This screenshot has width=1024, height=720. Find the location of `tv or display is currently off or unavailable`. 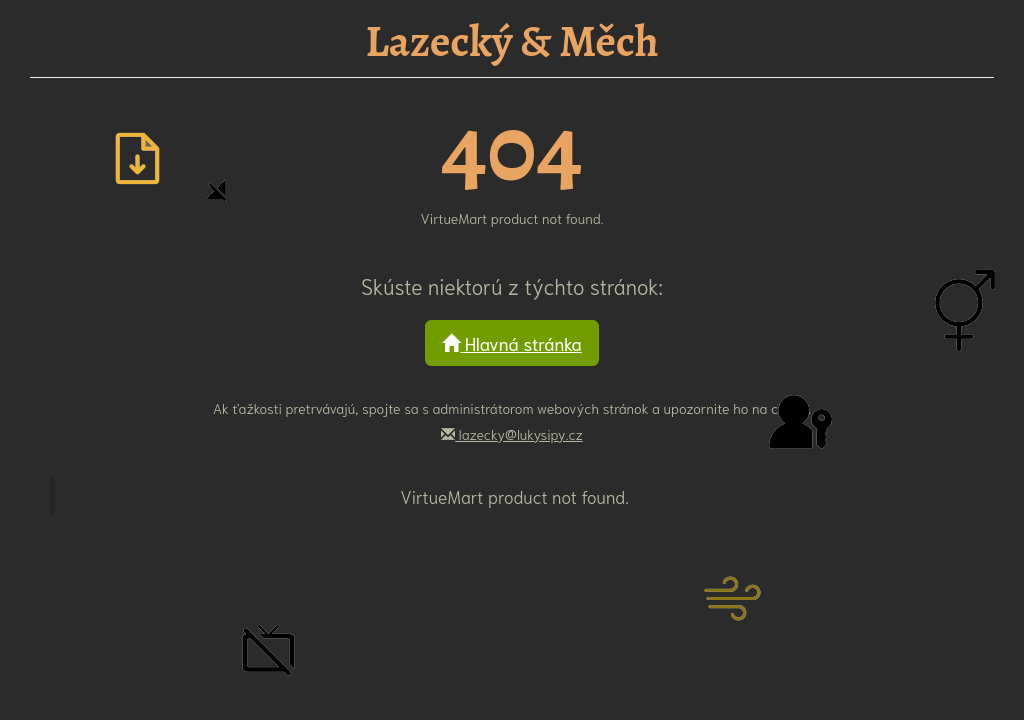

tv or display is currently off or unavailable is located at coordinates (268, 650).